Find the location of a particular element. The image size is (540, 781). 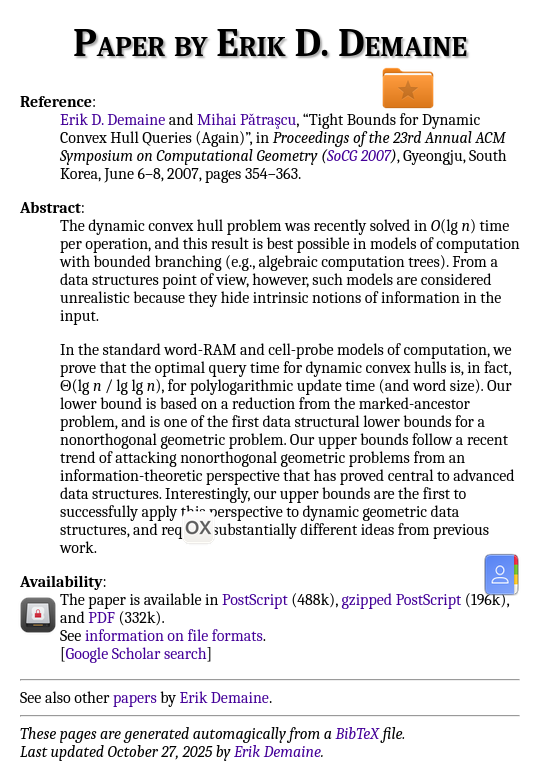

open address book application is located at coordinates (501, 574).